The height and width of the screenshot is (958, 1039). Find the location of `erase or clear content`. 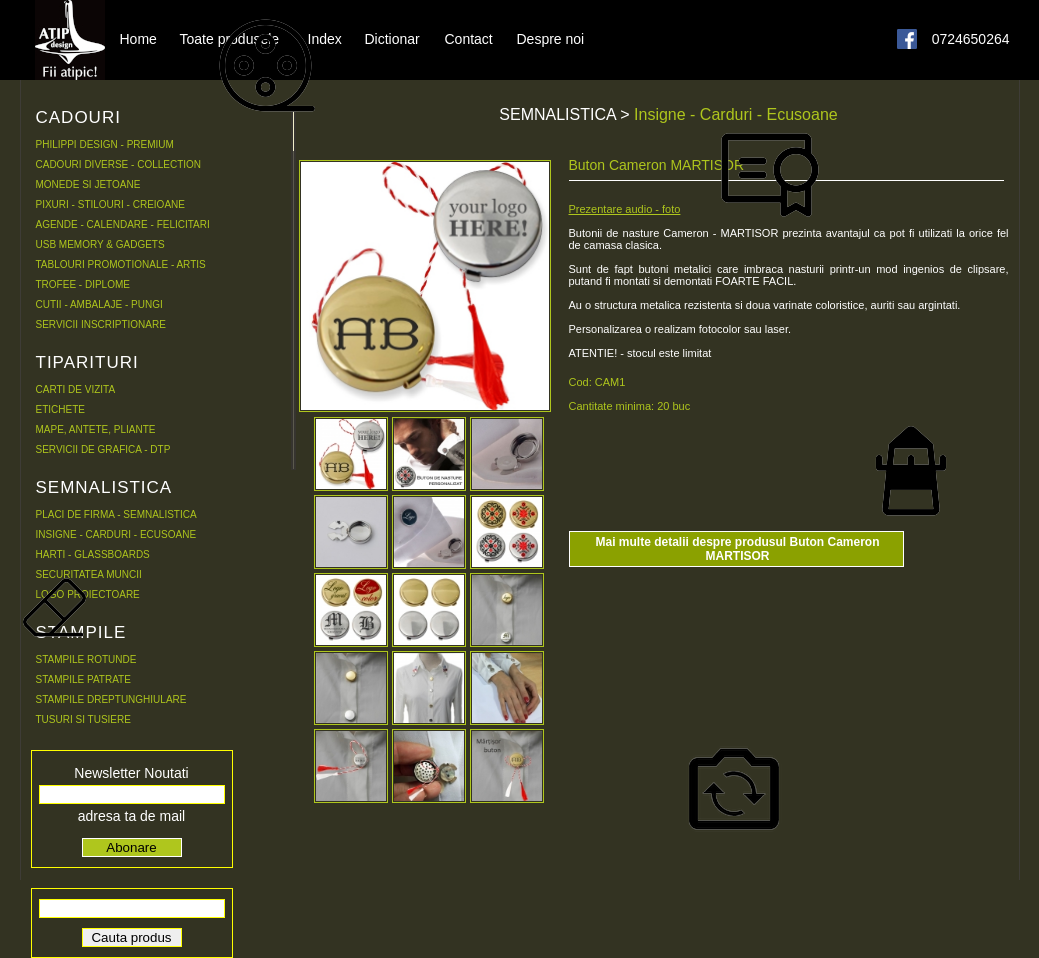

erase or clear content is located at coordinates (54, 607).